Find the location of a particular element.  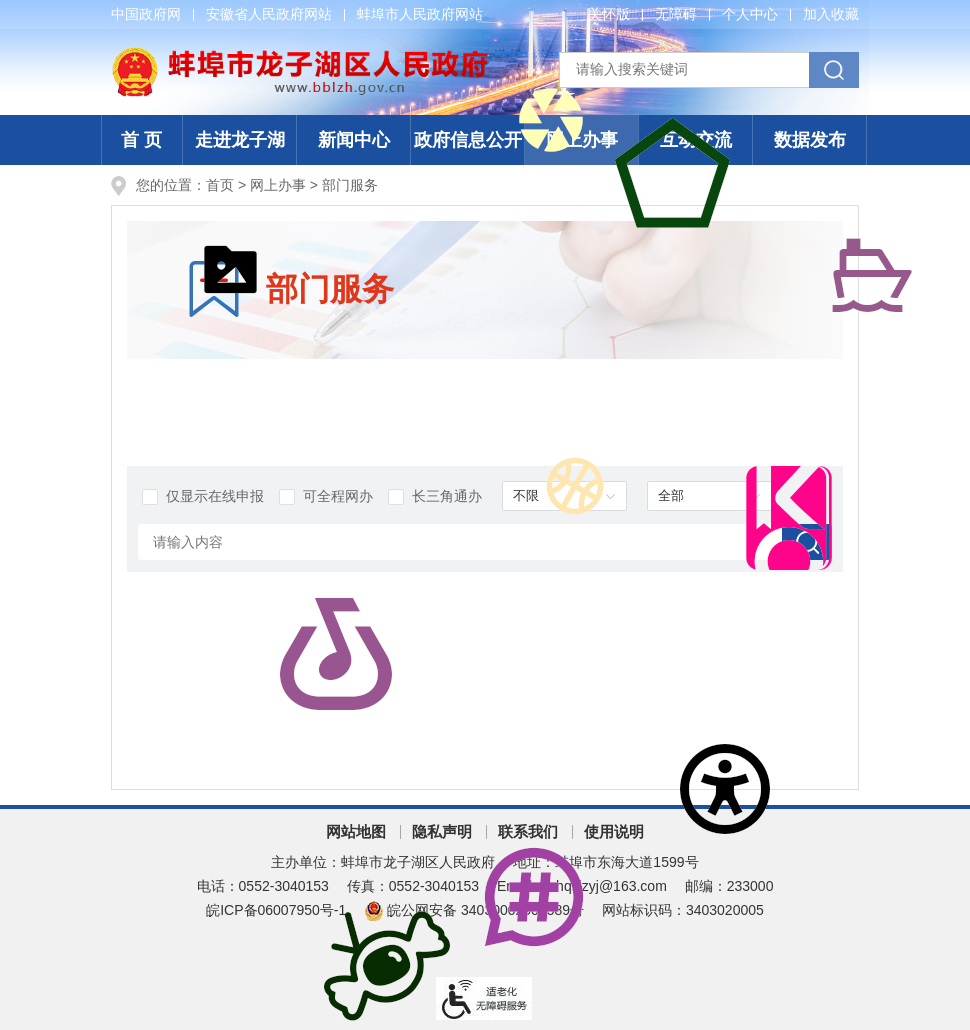

access accessibility settings is located at coordinates (725, 789).